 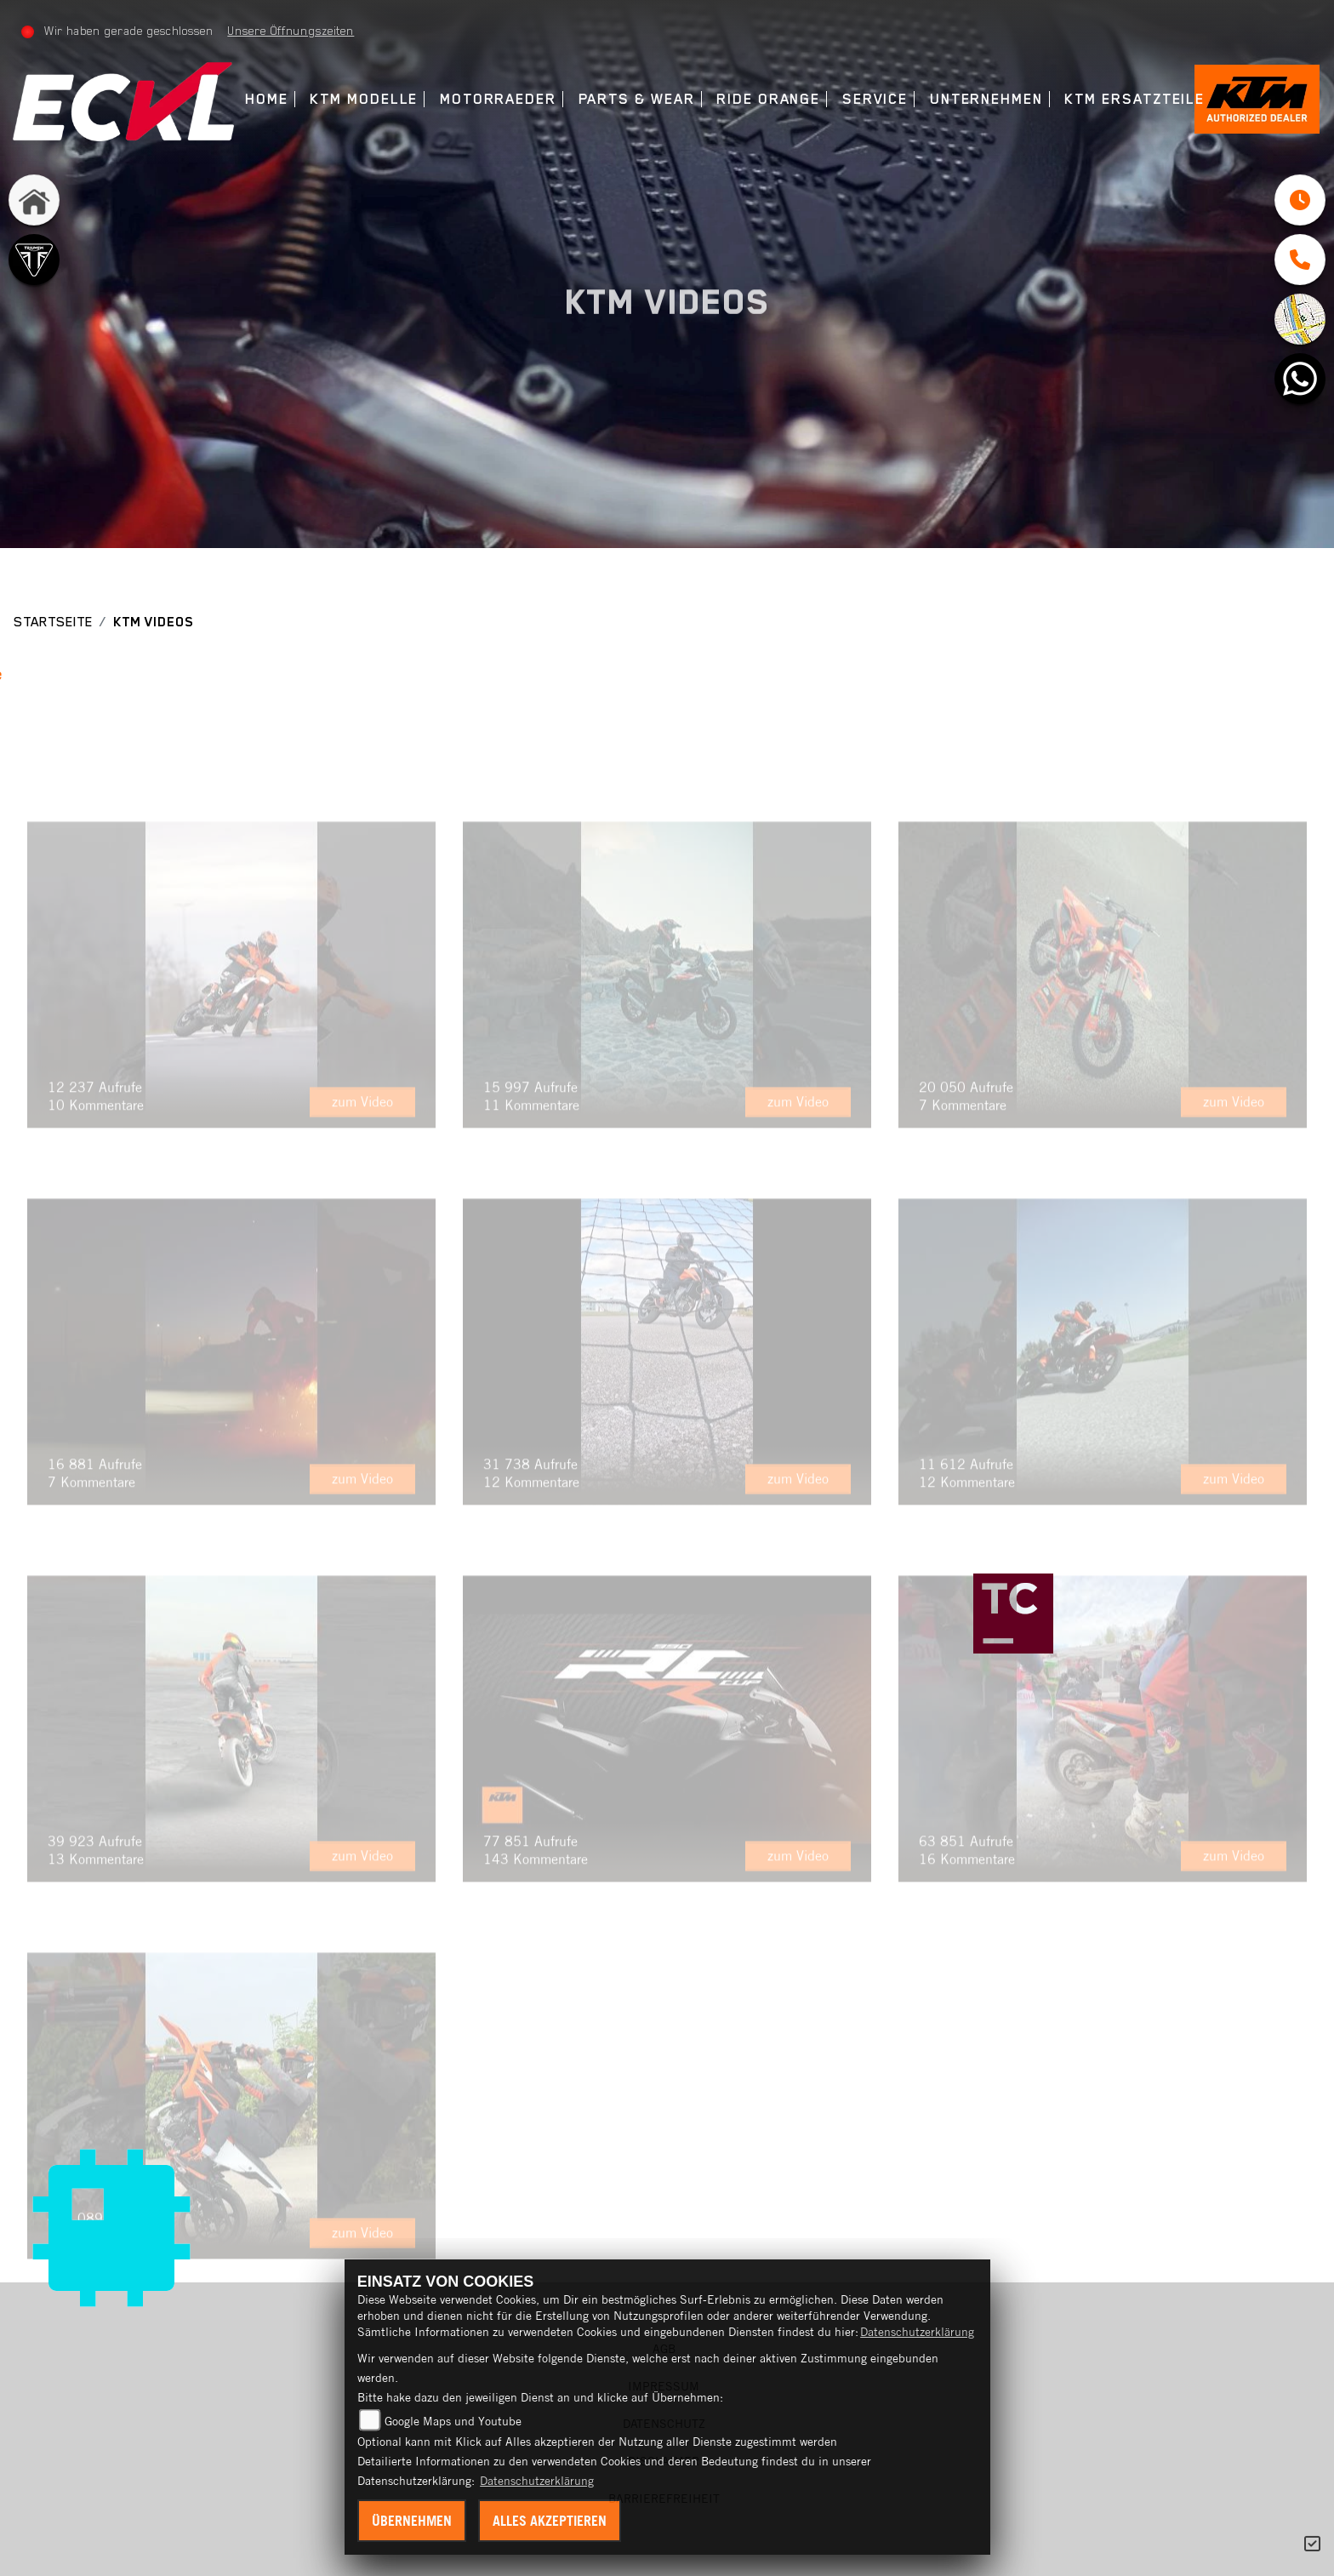 I want to click on view CPU or processor information, so click(x=111, y=2228).